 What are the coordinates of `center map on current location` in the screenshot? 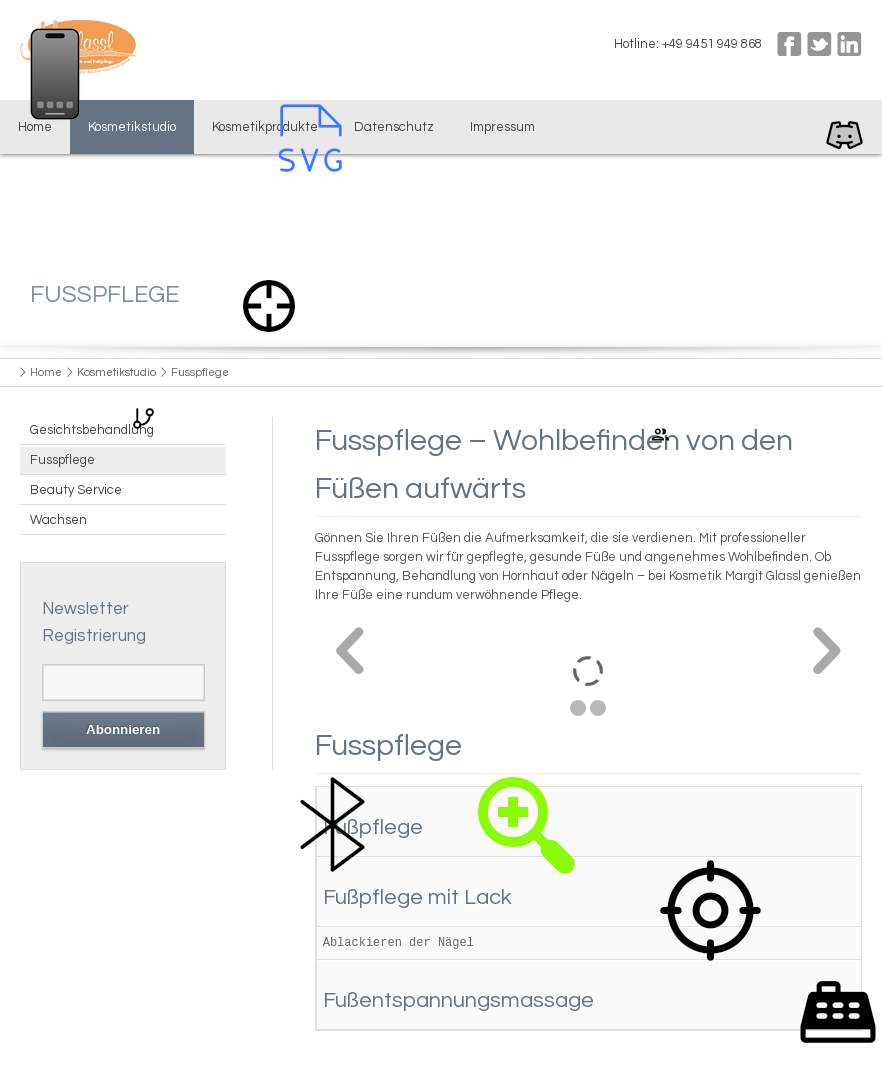 It's located at (710, 910).